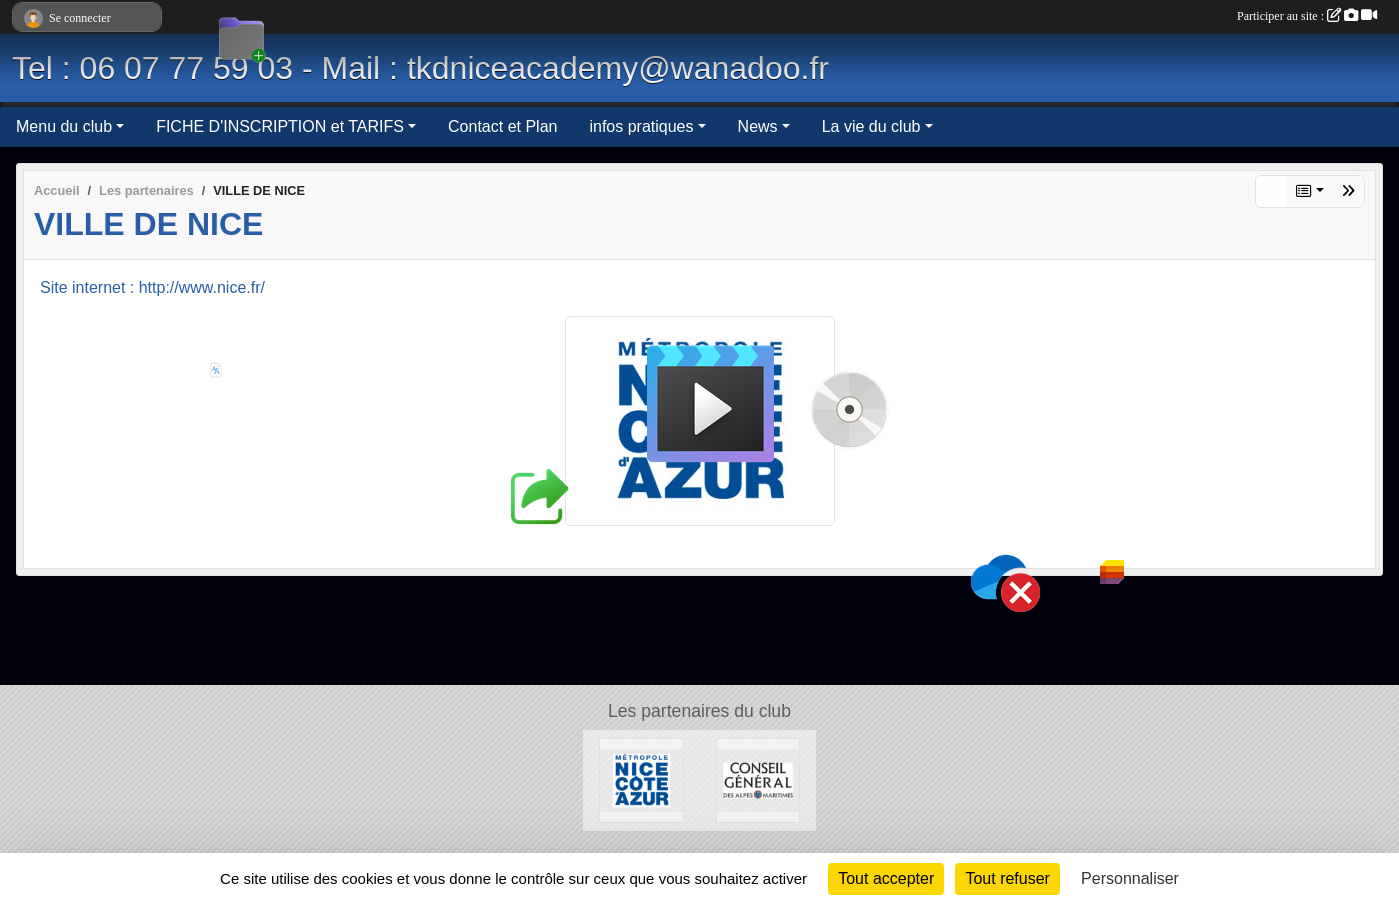 The width and height of the screenshot is (1399, 905). I want to click on open a font file, so click(216, 370).